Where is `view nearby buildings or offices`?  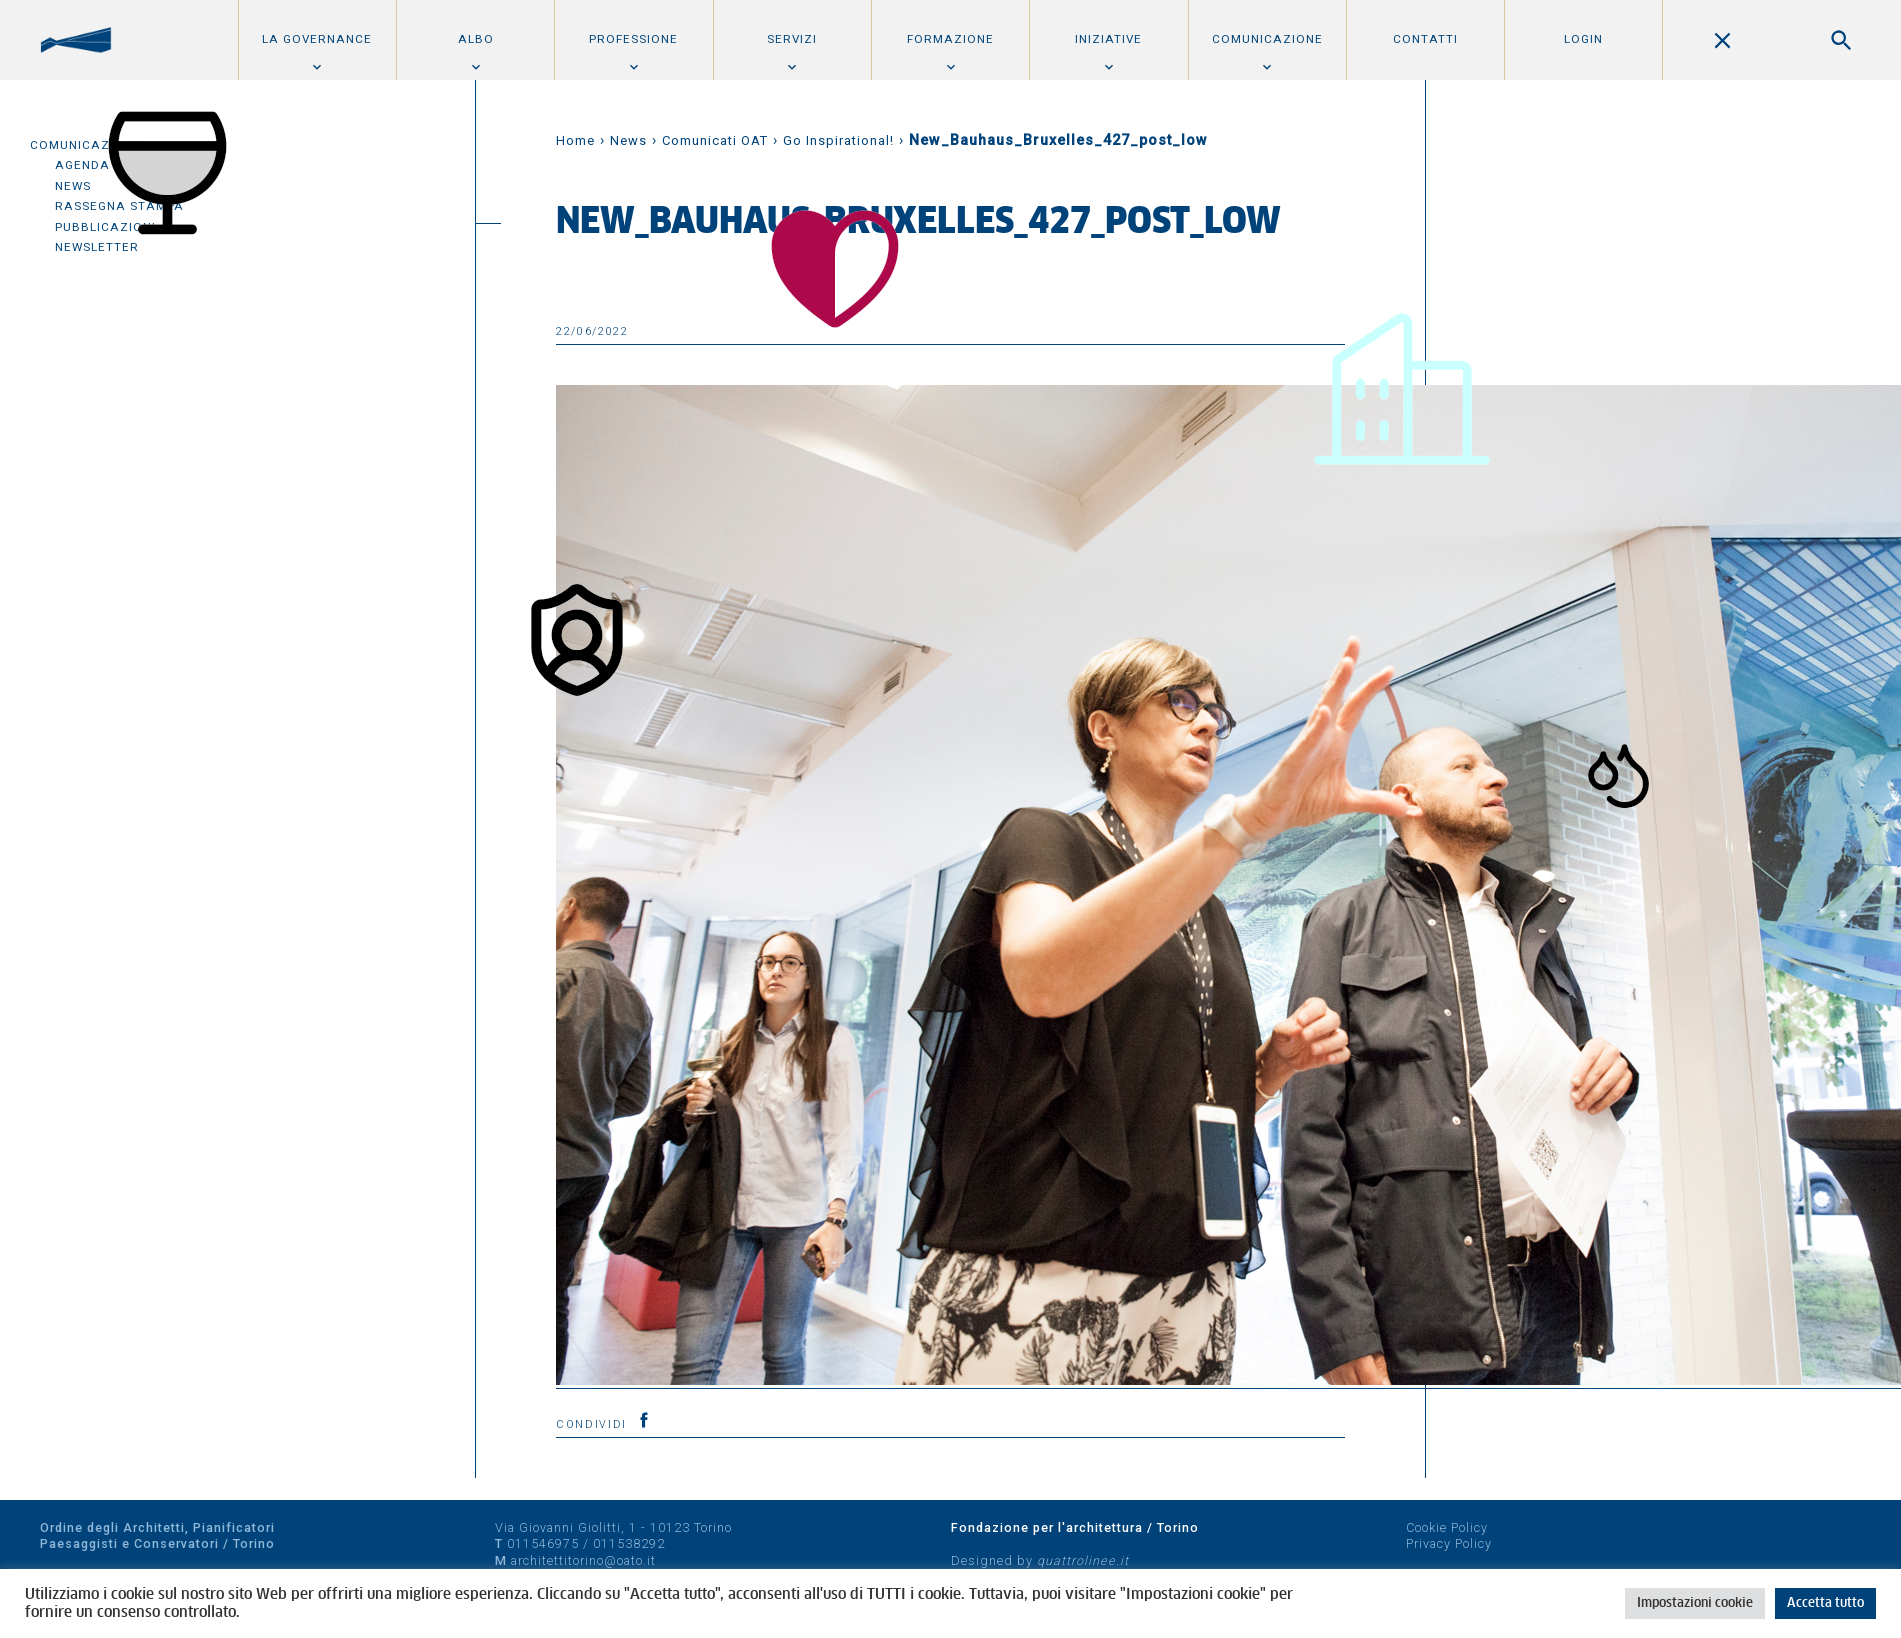
view nearby buildings or offices is located at coordinates (1402, 395).